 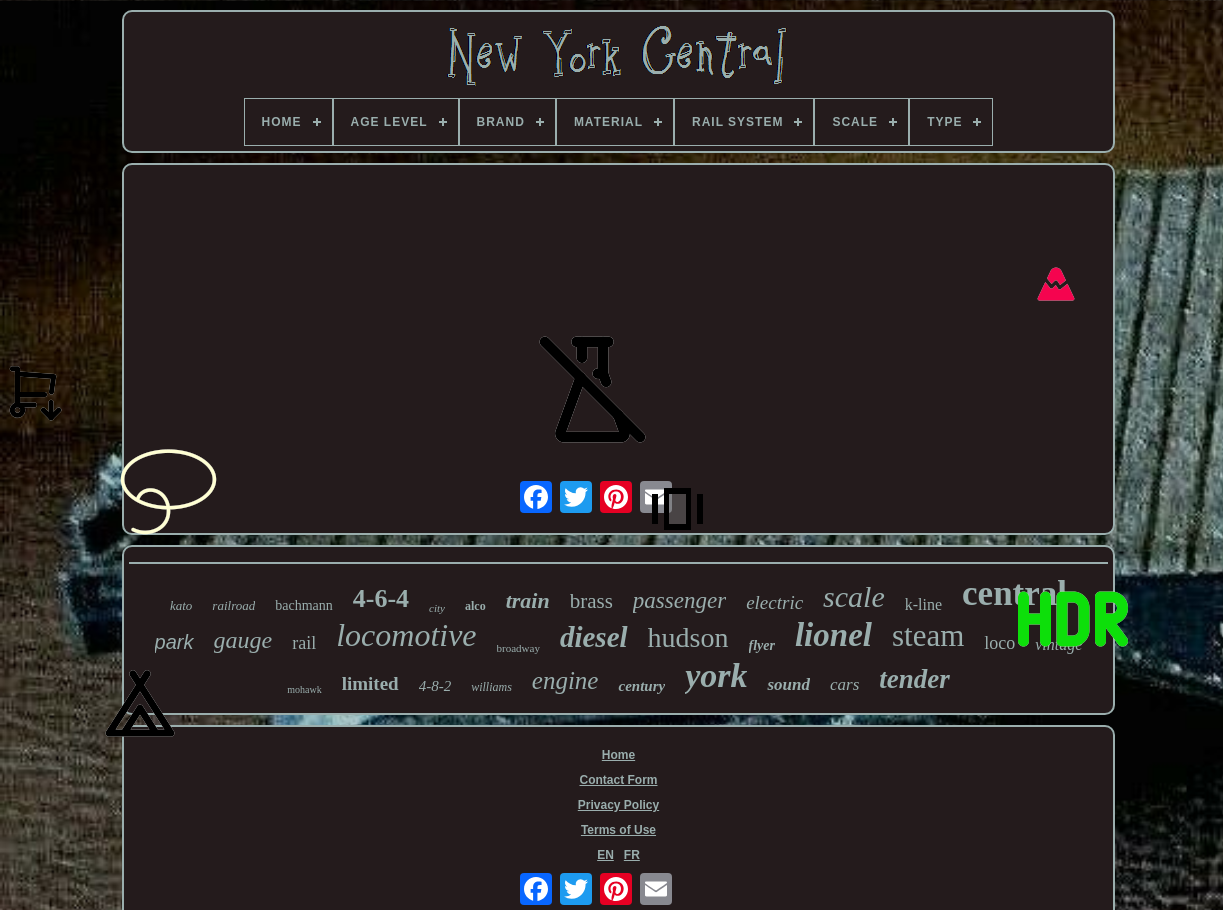 I want to click on view stories or sequential content, so click(x=677, y=510).